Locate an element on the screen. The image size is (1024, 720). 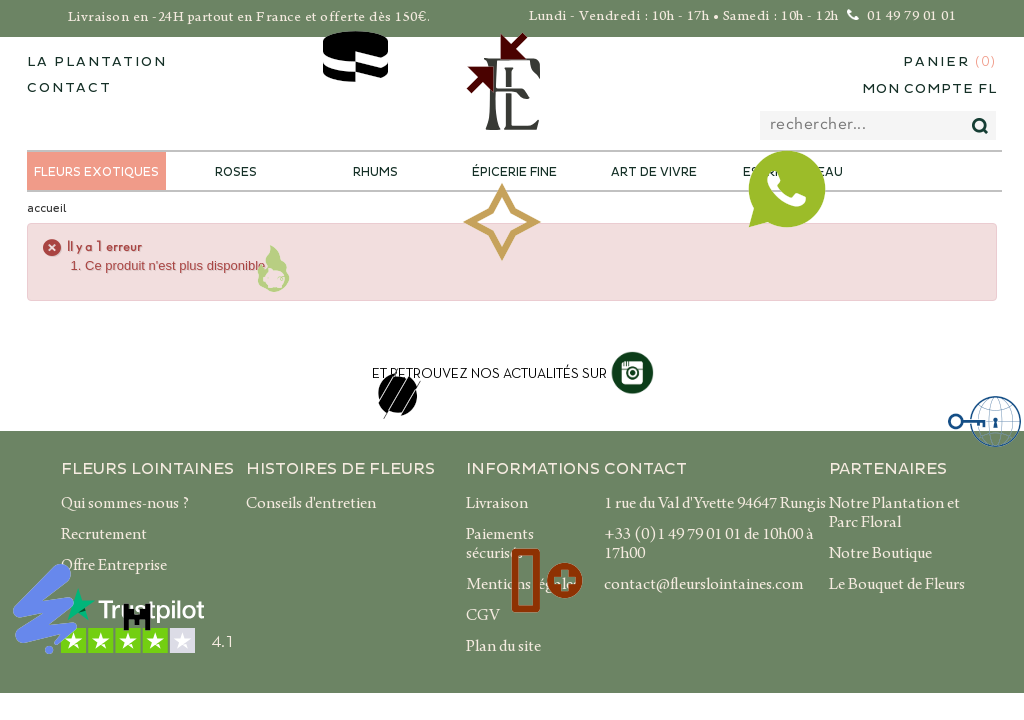
sign in with webauthn passwordless authentication is located at coordinates (984, 421).